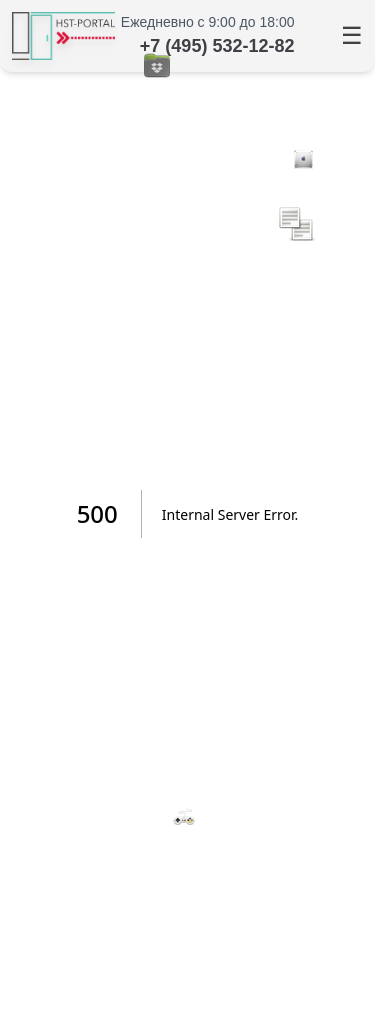  I want to click on copy selected content to clipboard, so click(295, 222).